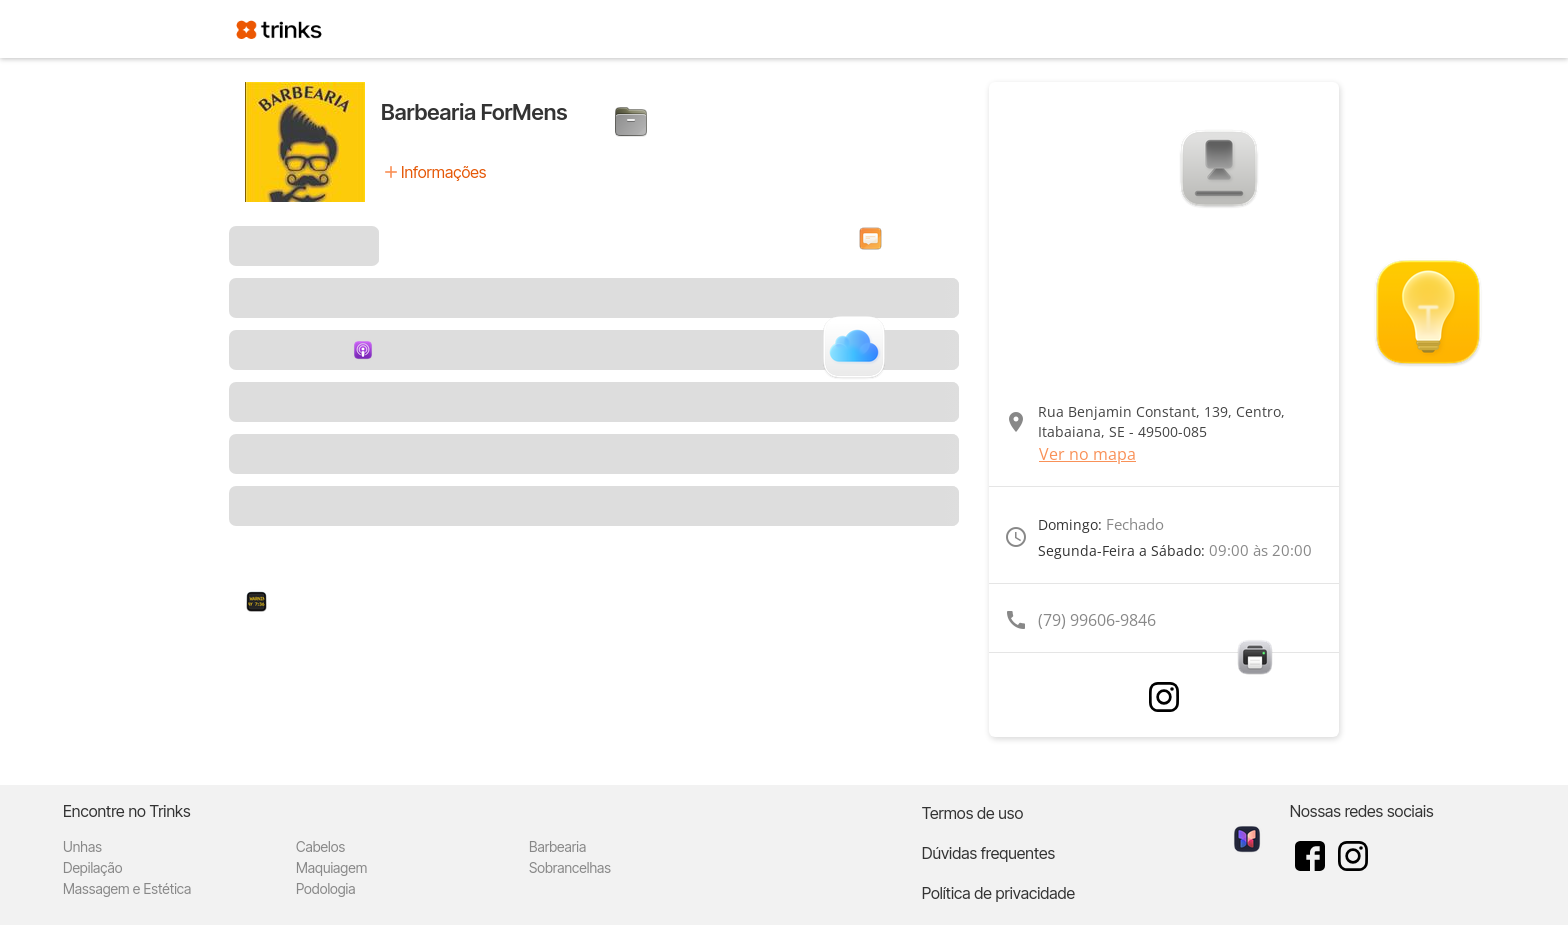 This screenshot has width=1568, height=925. I want to click on open the Apple Podcasts app, so click(363, 350).